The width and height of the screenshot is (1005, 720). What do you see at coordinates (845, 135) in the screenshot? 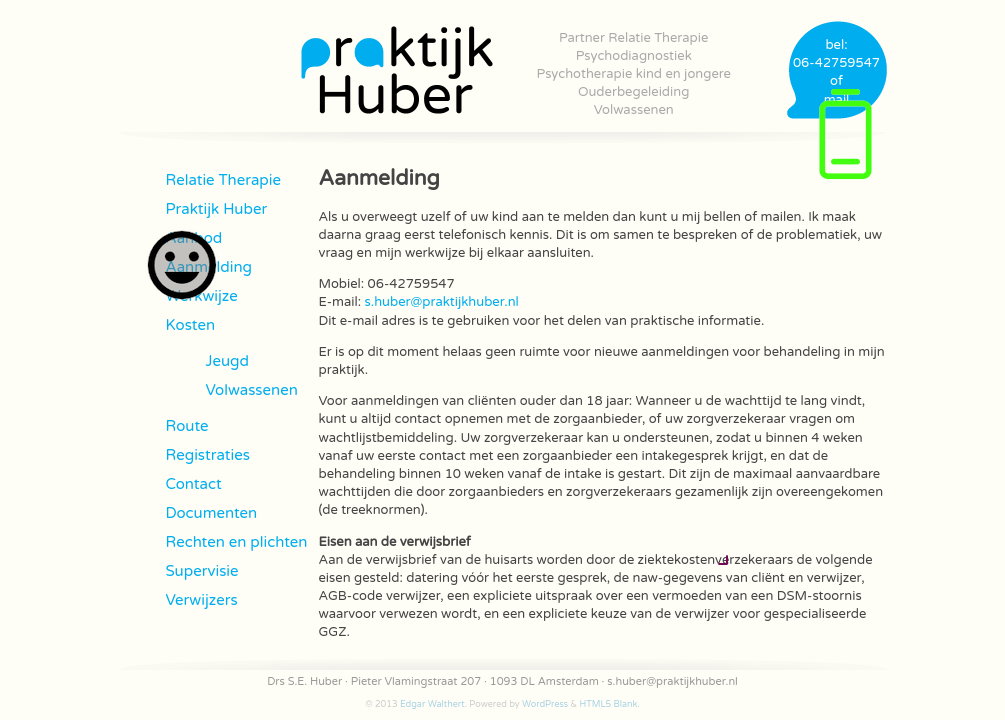
I see `indicates low battery level` at bounding box center [845, 135].